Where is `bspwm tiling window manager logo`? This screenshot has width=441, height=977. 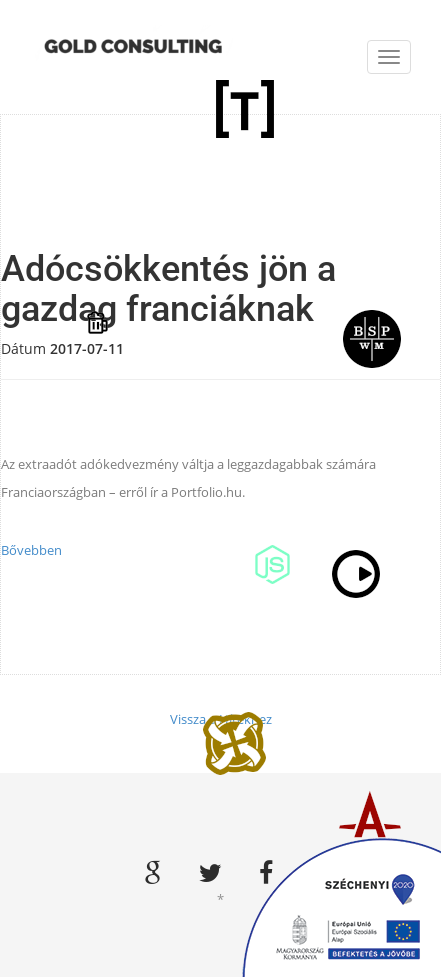 bspwm tiling window manager logo is located at coordinates (372, 339).